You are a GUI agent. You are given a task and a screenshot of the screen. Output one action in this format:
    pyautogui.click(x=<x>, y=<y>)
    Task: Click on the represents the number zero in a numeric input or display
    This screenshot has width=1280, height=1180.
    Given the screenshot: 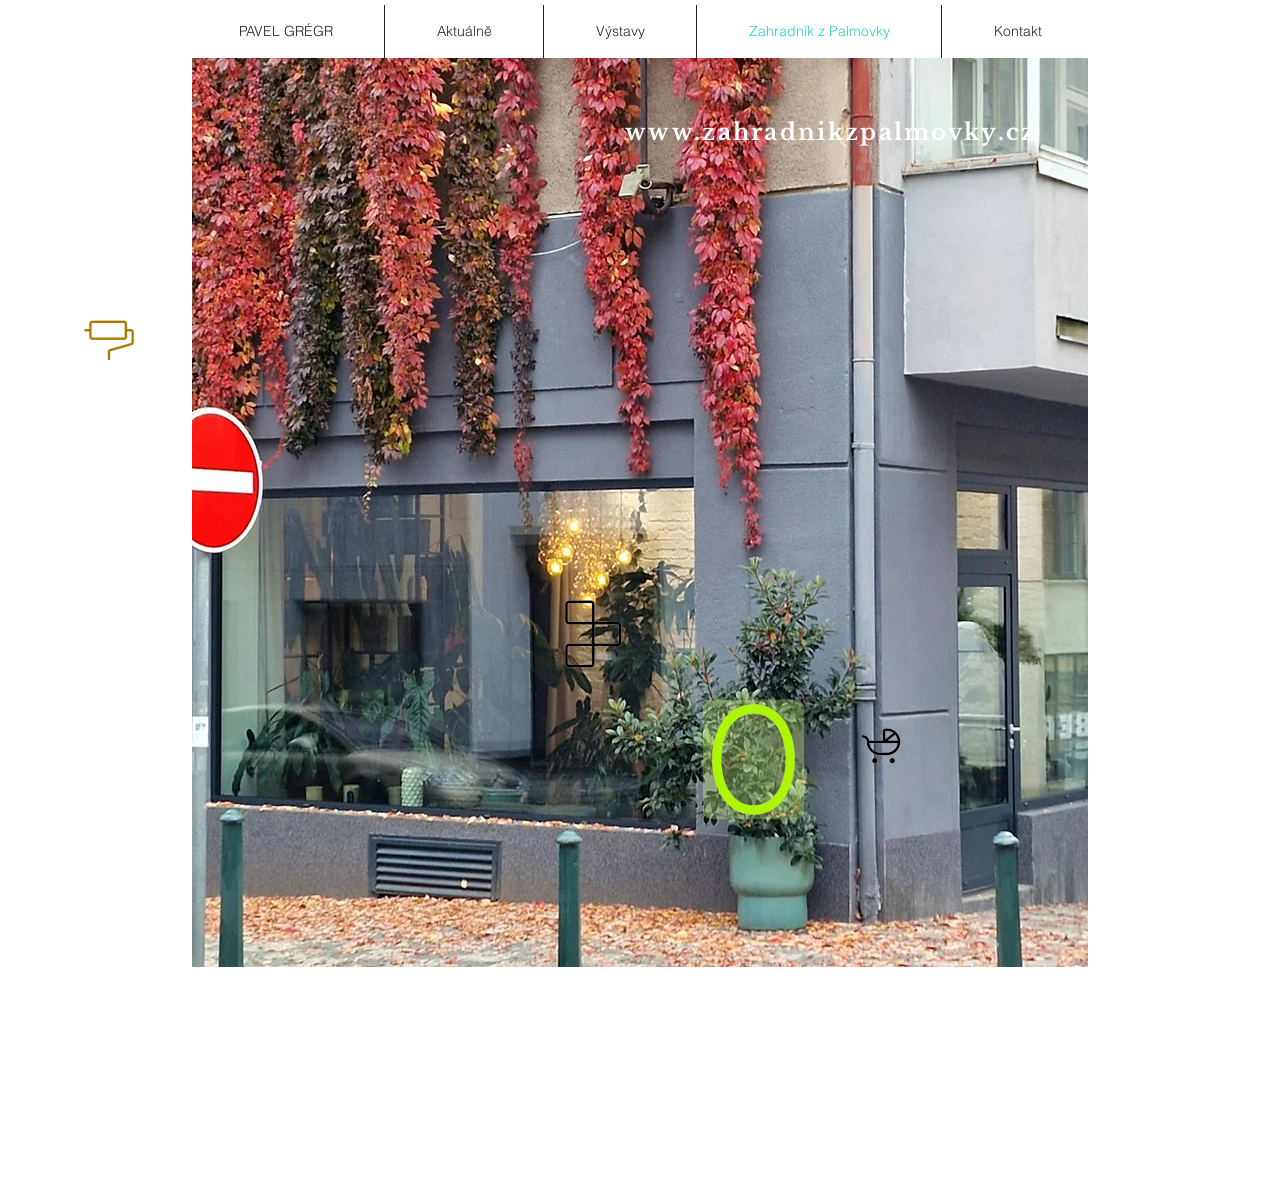 What is the action you would take?
    pyautogui.click(x=753, y=759)
    